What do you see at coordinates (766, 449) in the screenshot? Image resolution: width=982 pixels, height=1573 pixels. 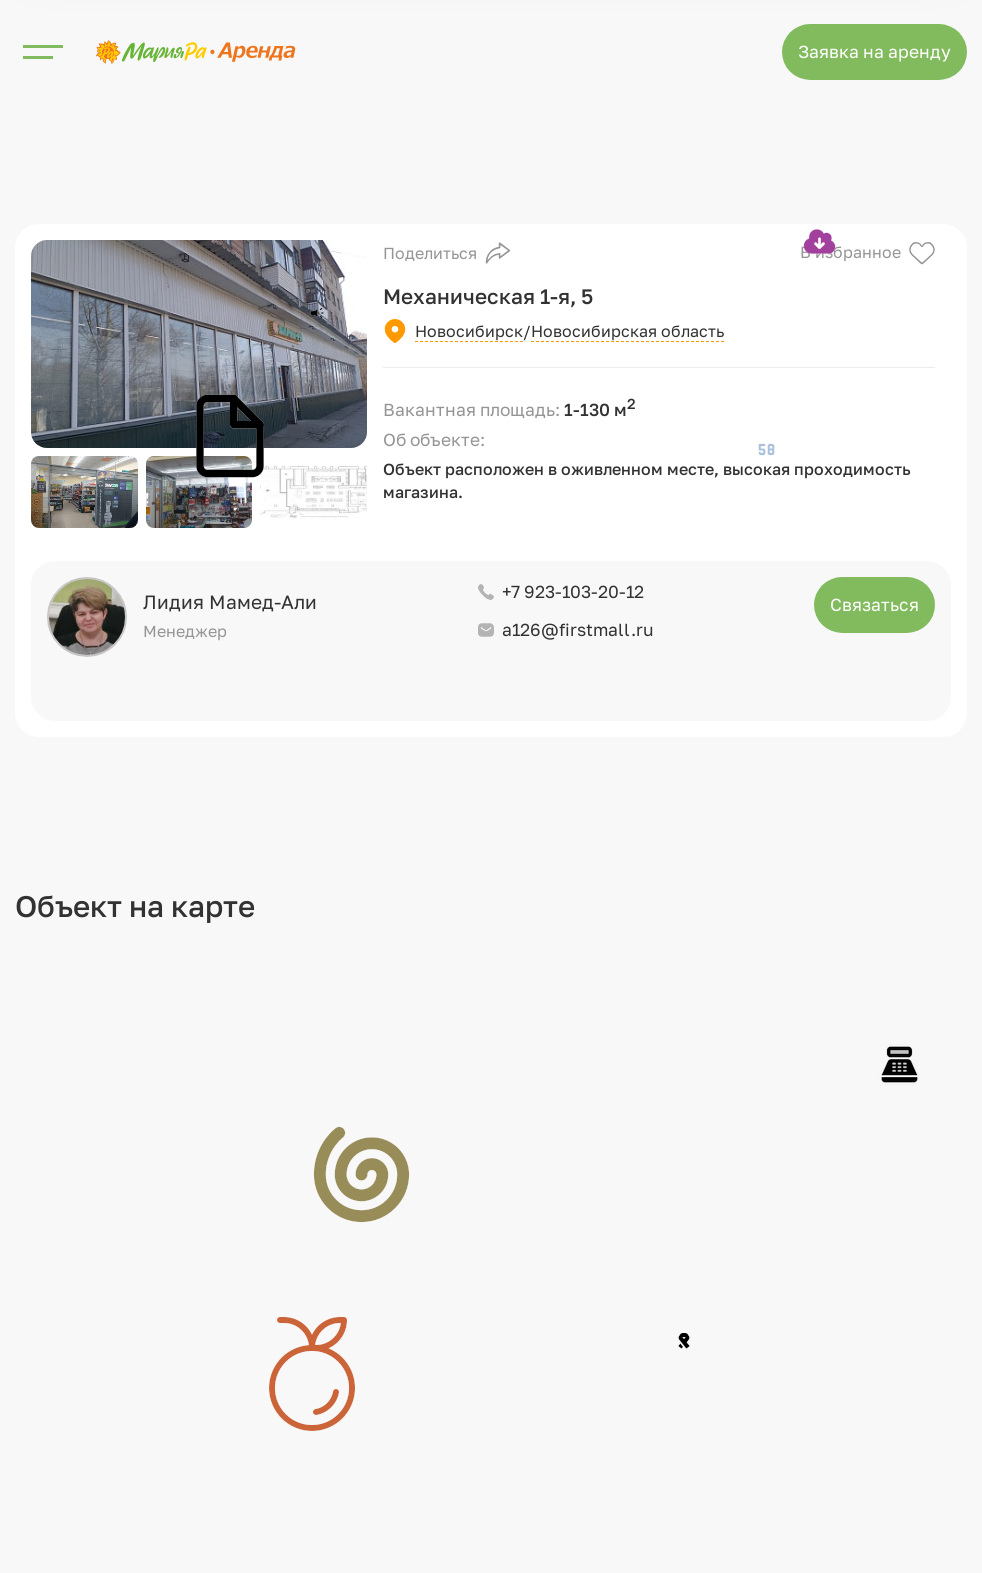 I see `indicates item number 58 in a list or sequence` at bounding box center [766, 449].